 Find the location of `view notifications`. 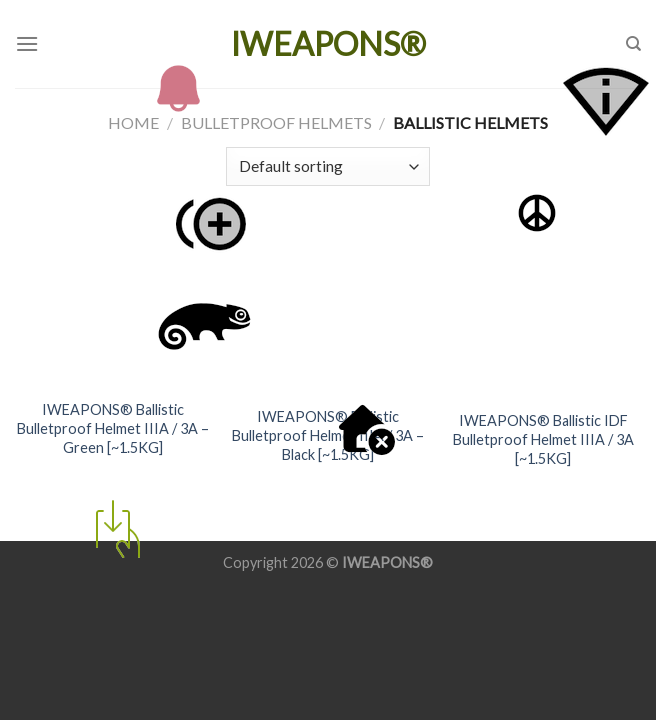

view notifications is located at coordinates (178, 88).